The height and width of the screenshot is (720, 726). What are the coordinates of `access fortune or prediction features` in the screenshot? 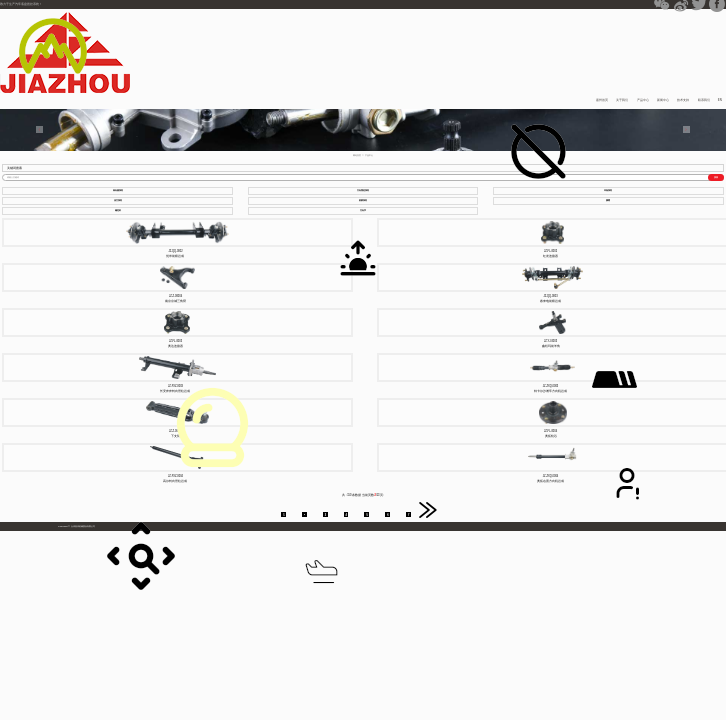 It's located at (212, 427).